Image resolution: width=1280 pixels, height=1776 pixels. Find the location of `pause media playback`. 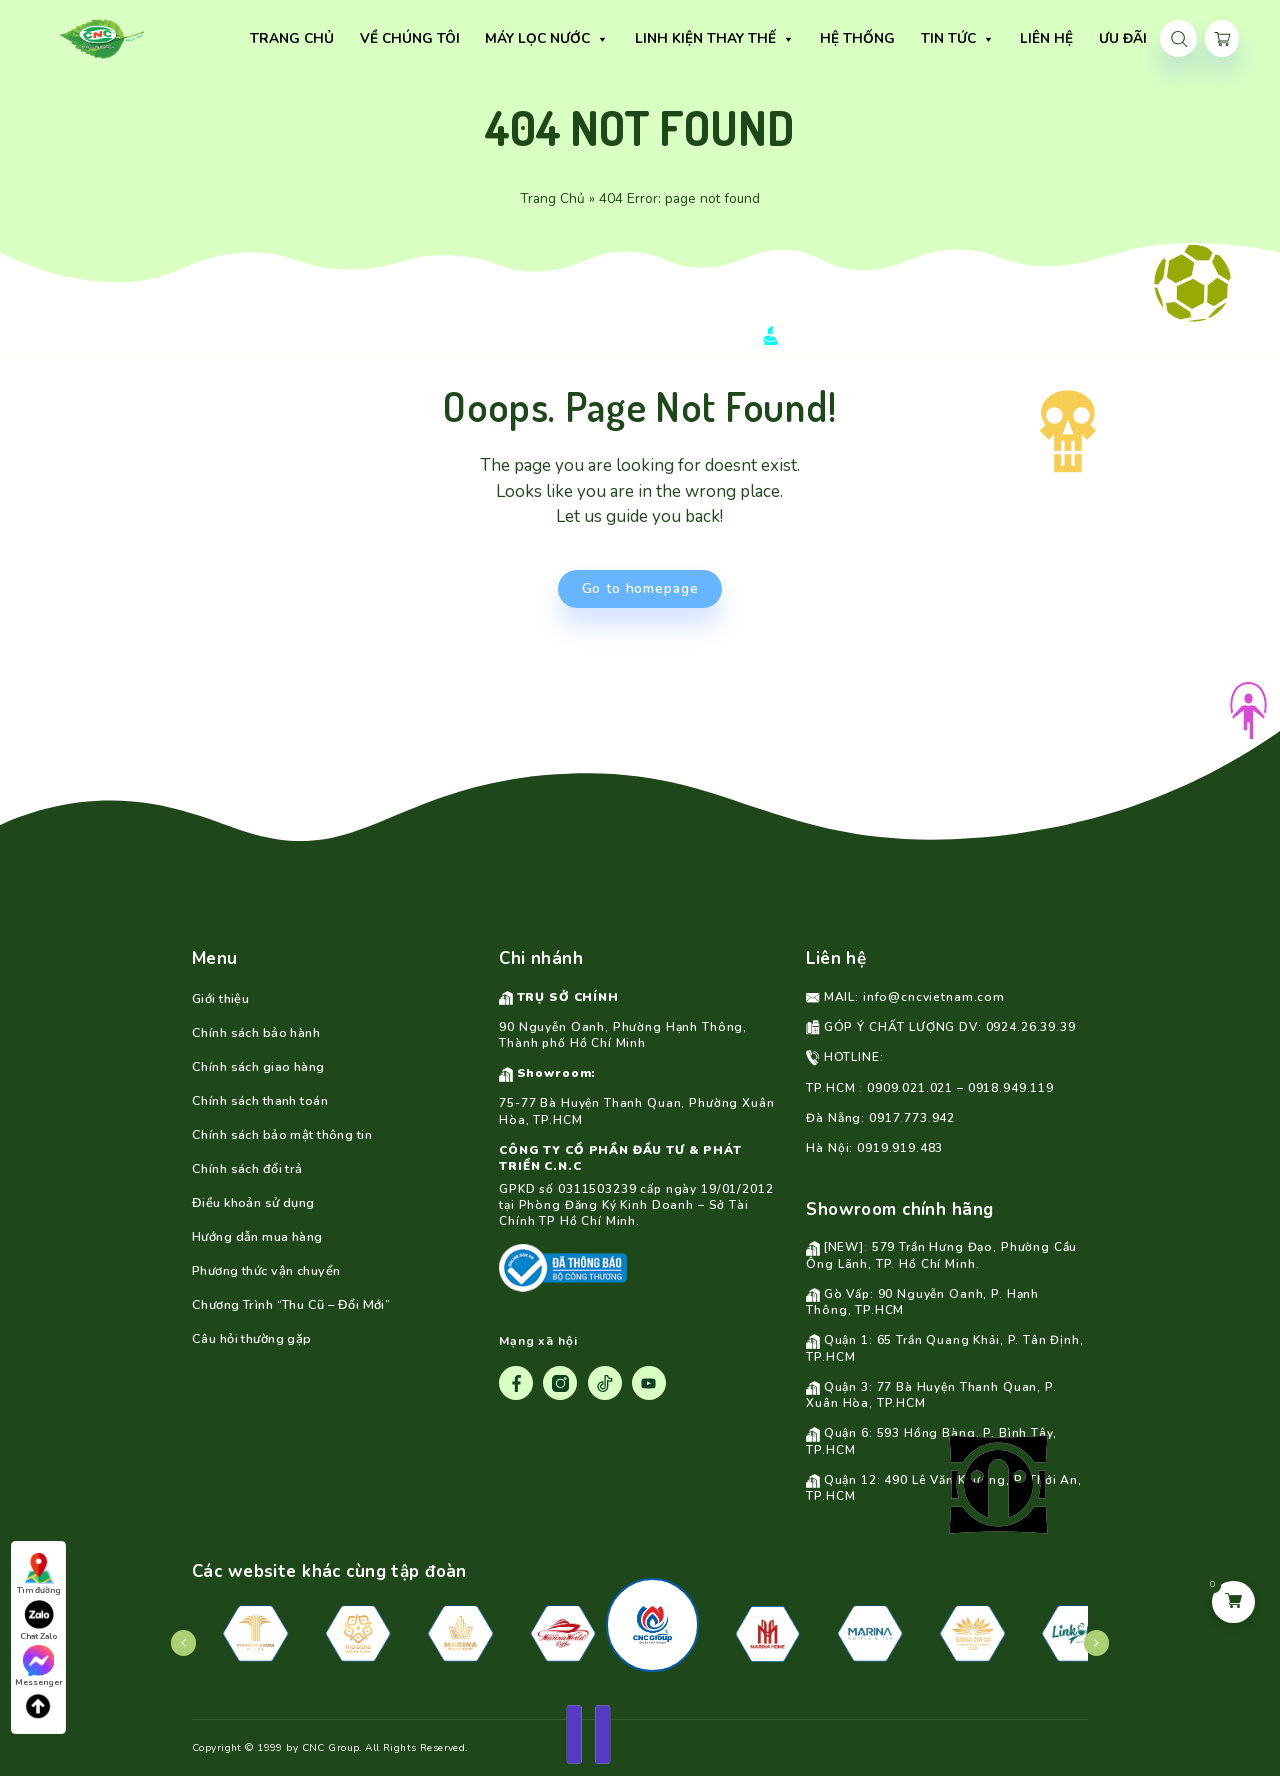

pause media playback is located at coordinates (588, 1734).